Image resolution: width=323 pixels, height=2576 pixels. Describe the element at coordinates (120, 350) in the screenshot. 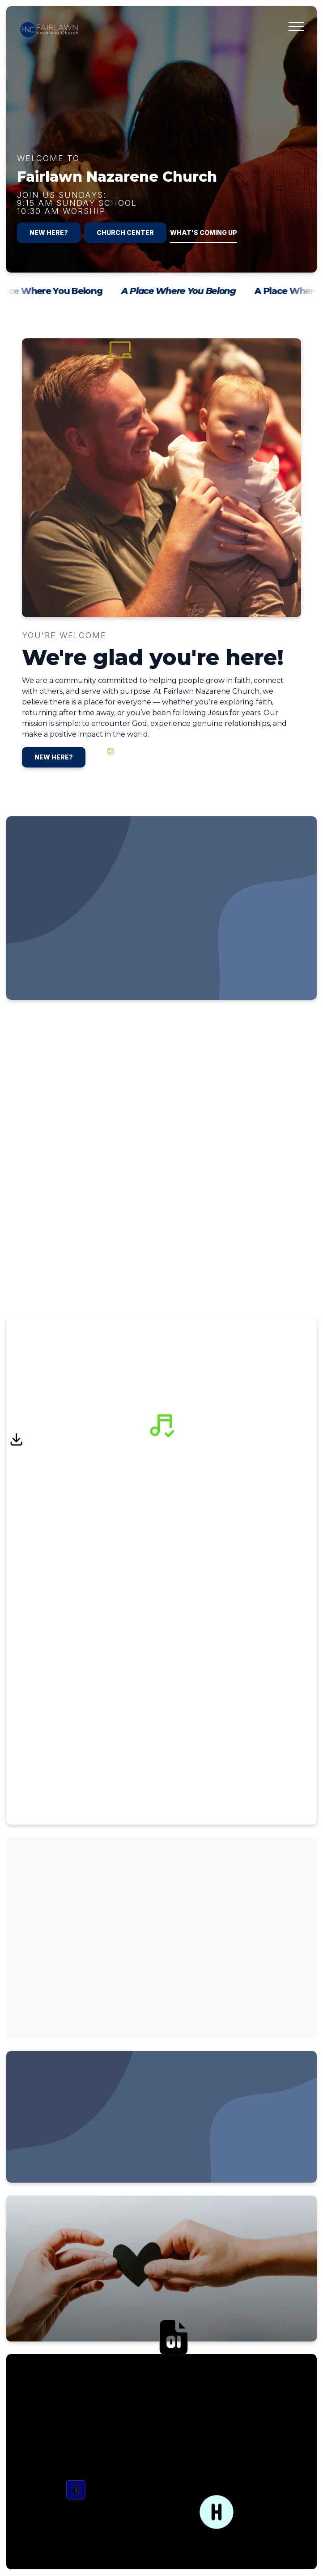

I see `access whiteboard or presentation mode` at that location.